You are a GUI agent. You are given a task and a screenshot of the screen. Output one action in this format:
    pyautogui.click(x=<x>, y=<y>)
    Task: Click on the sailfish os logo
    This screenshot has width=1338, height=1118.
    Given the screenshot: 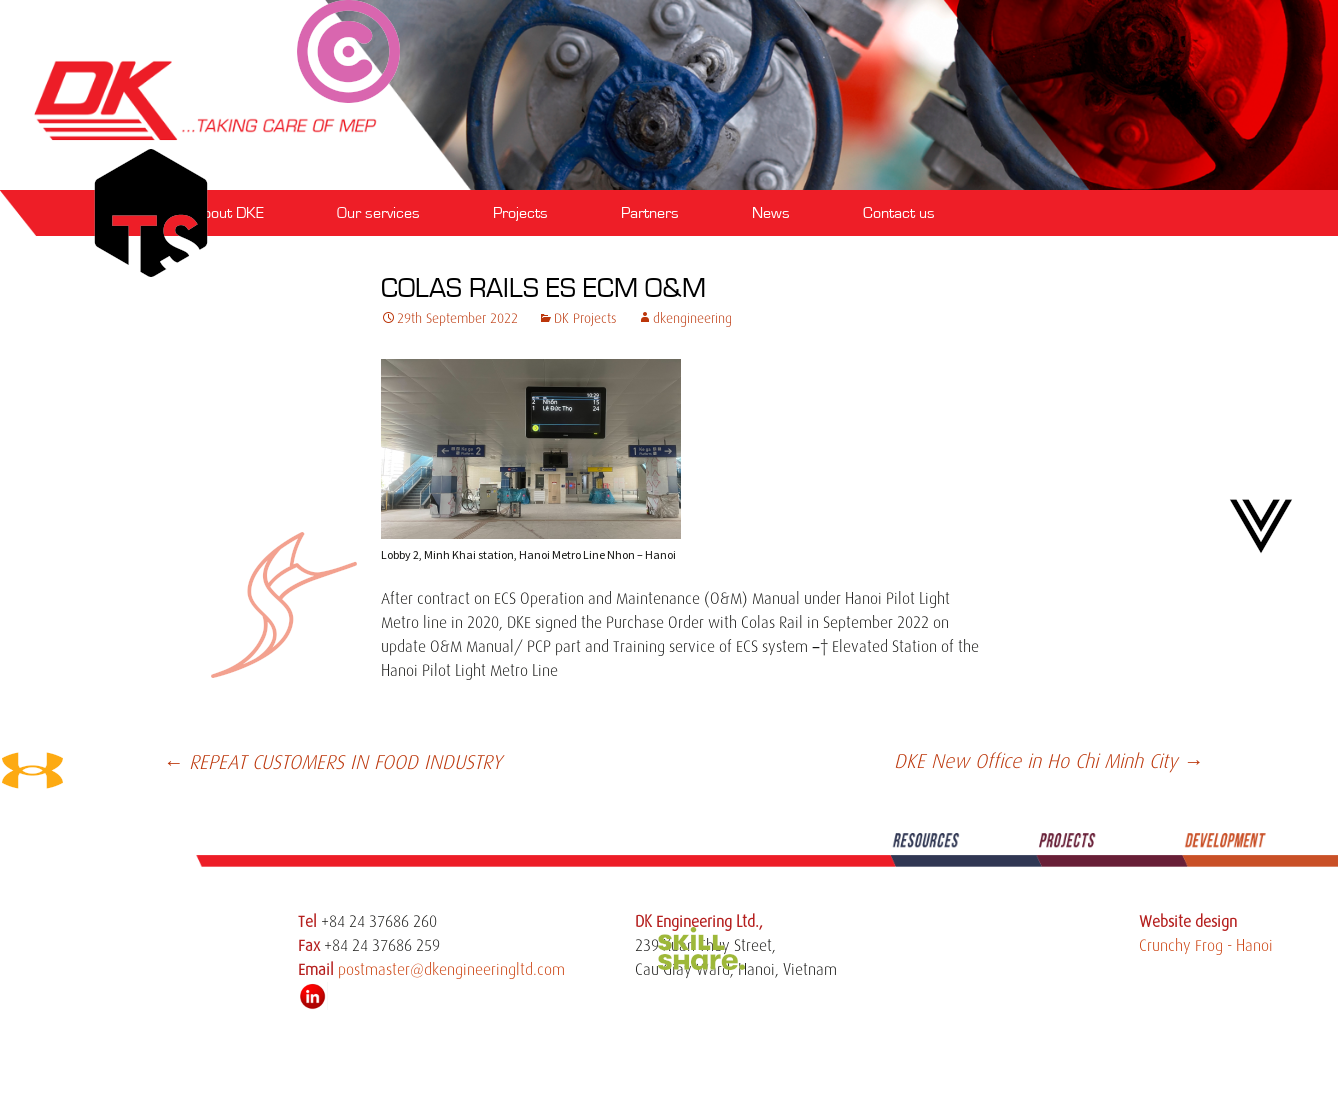 What is the action you would take?
    pyautogui.click(x=284, y=605)
    